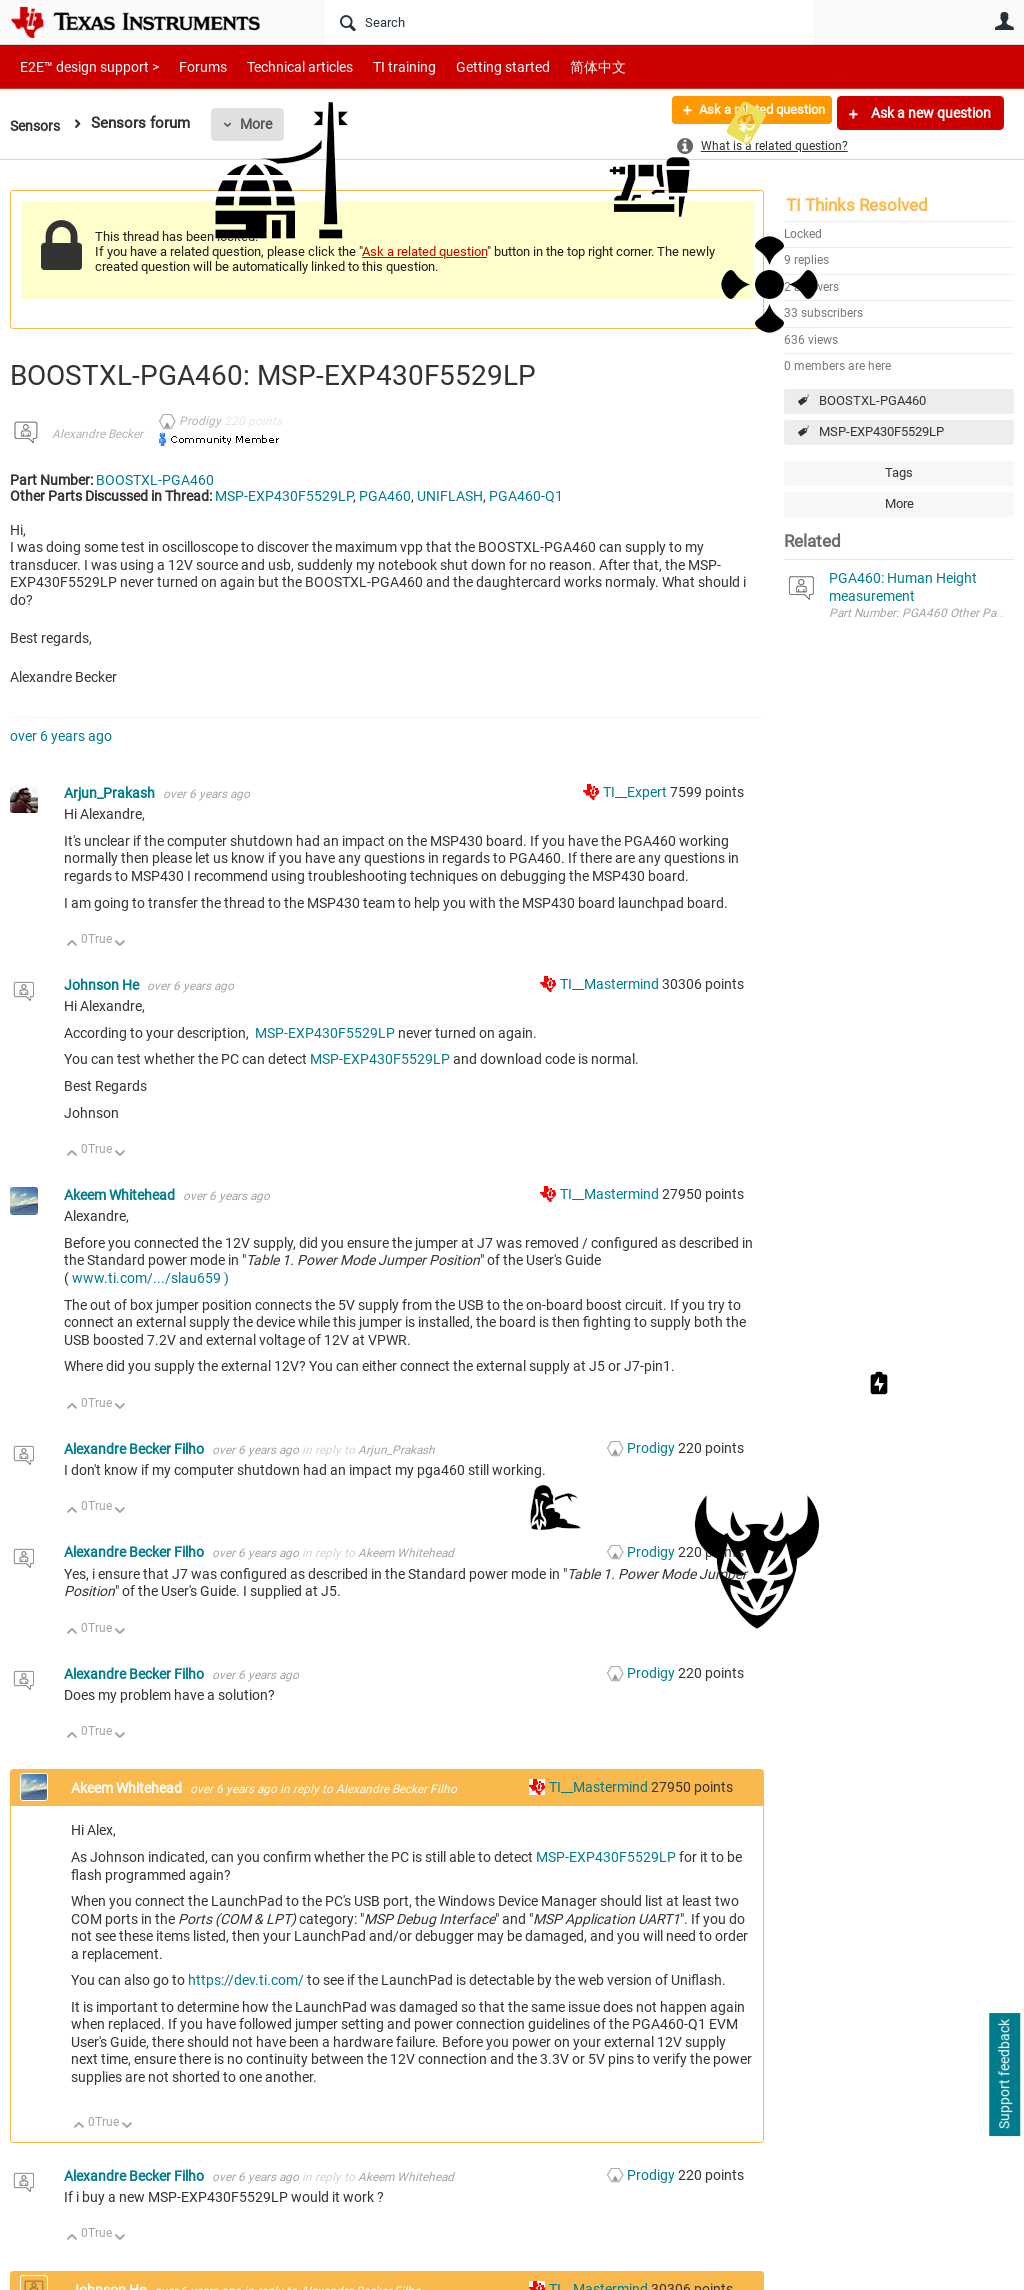 The width and height of the screenshot is (1024, 2290). What do you see at coordinates (555, 1507) in the screenshot?
I see `slug creature enemy in a game interface` at bounding box center [555, 1507].